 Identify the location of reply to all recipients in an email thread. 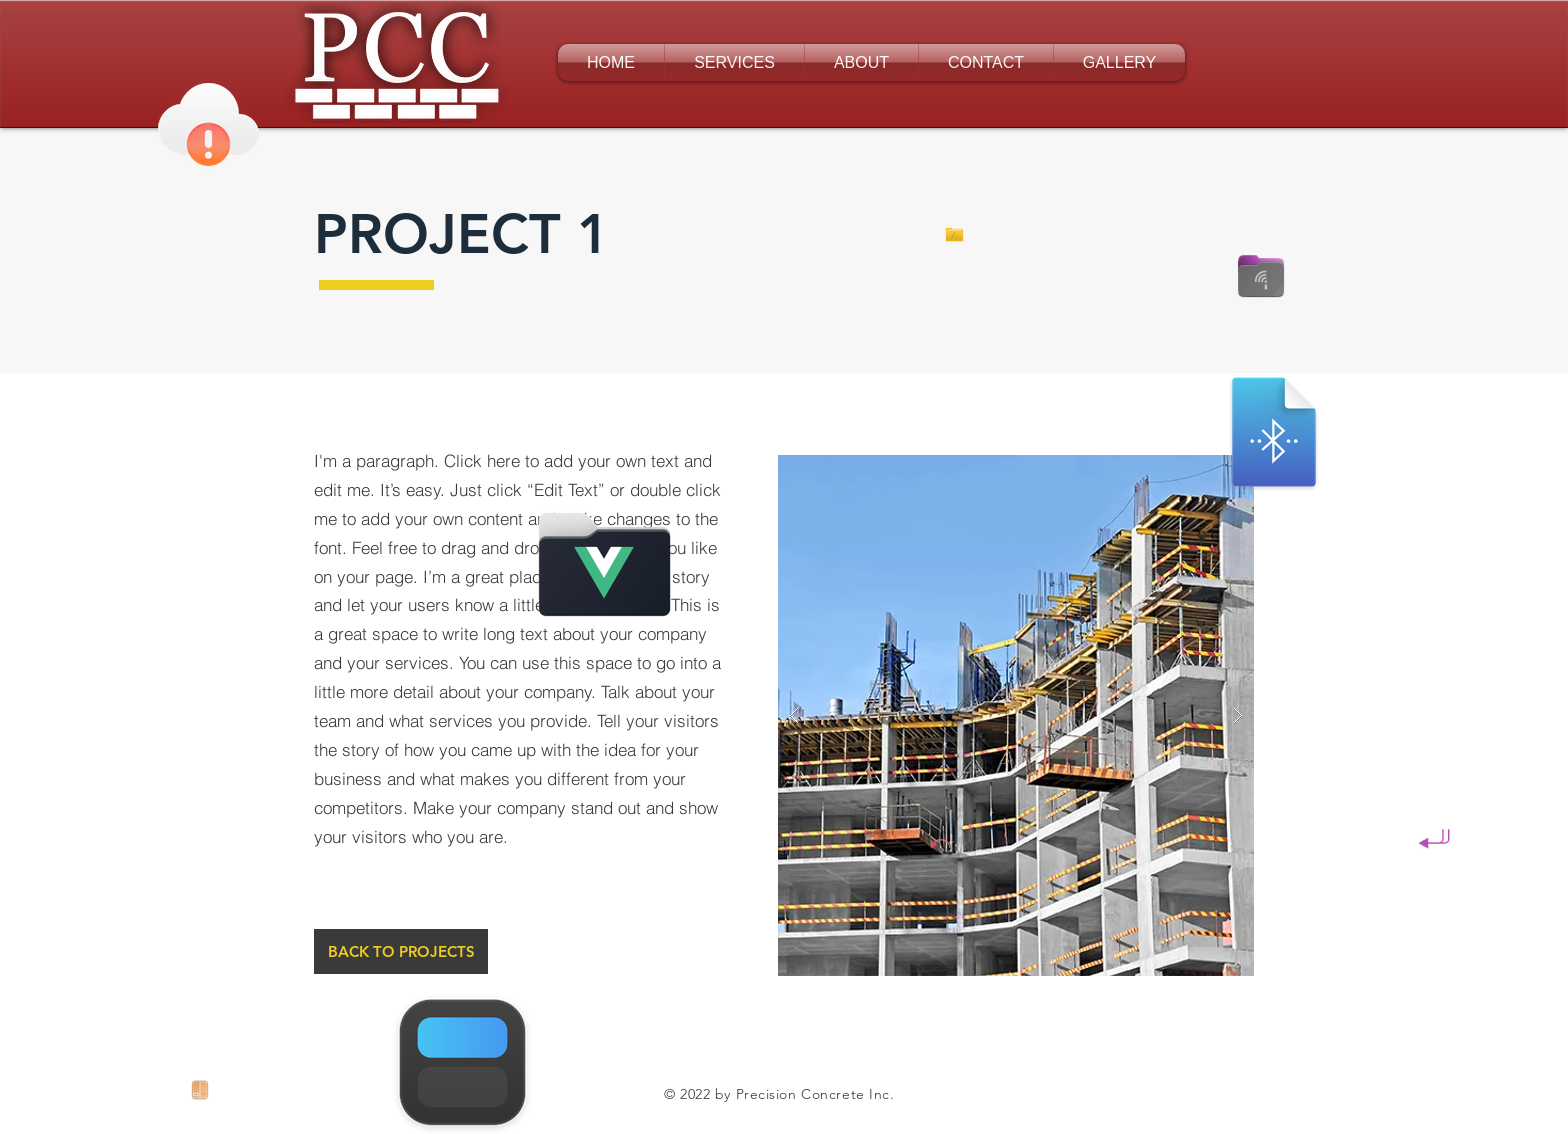
(1433, 836).